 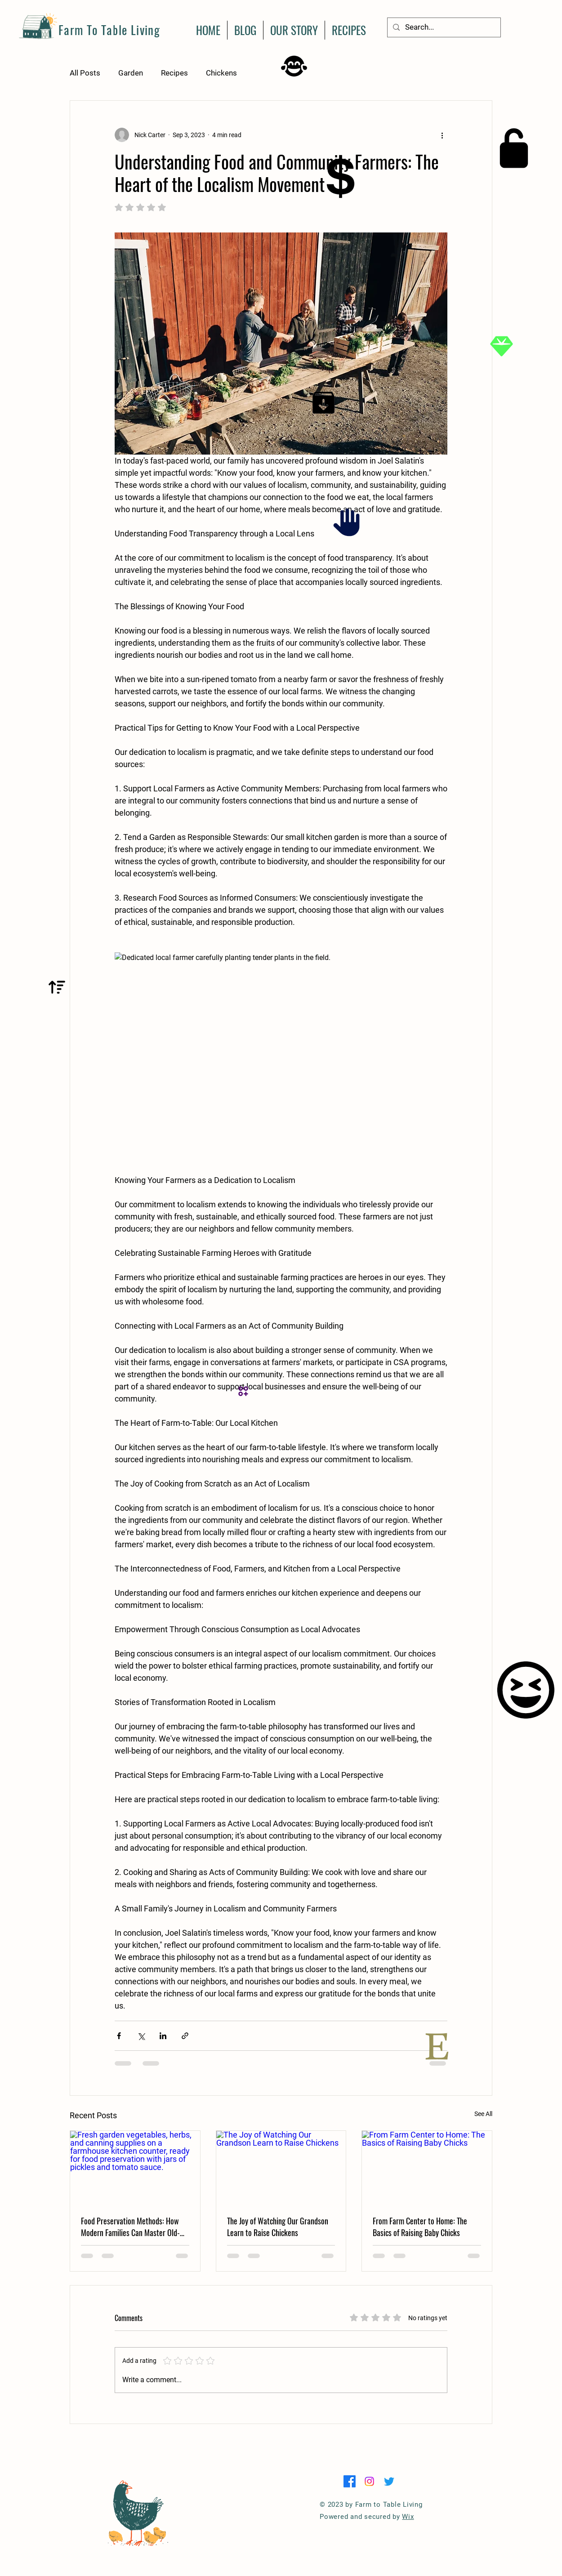 What do you see at coordinates (57, 987) in the screenshot?
I see `sort list in ascending order` at bounding box center [57, 987].